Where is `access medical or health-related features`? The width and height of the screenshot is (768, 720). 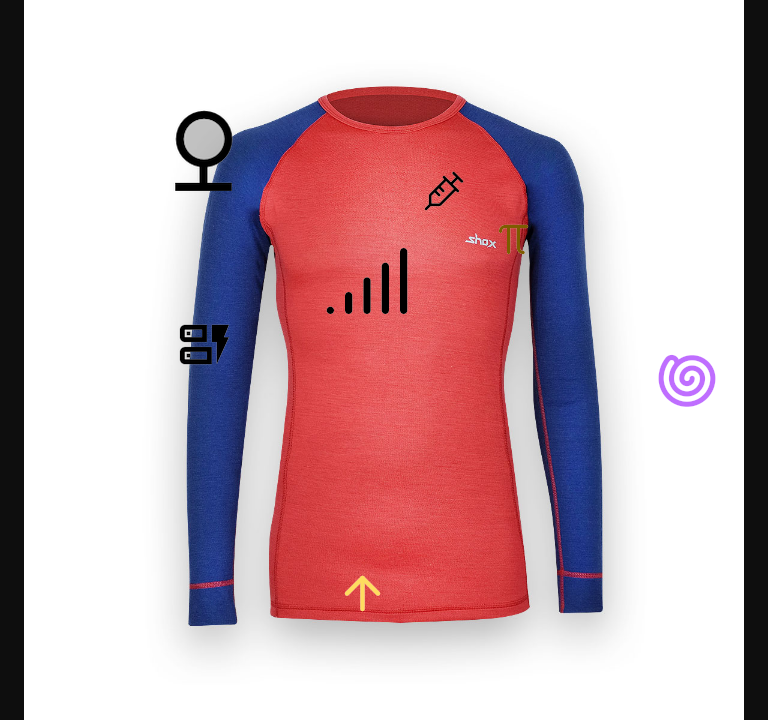 access medical or health-related features is located at coordinates (444, 191).